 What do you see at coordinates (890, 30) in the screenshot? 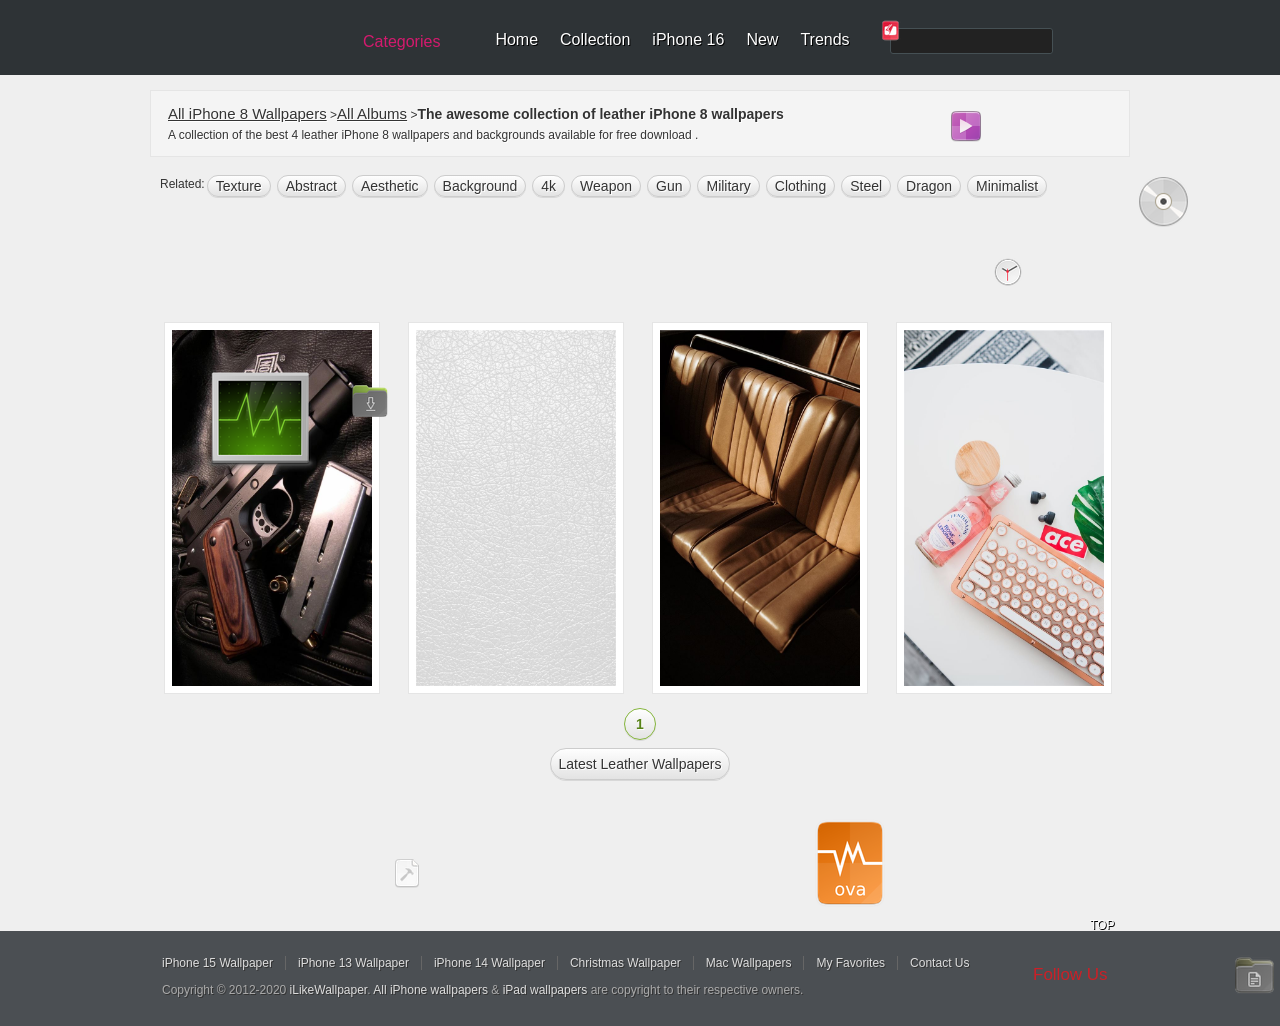
I see `indicates a postscript (.ps) or .eps file type` at bounding box center [890, 30].